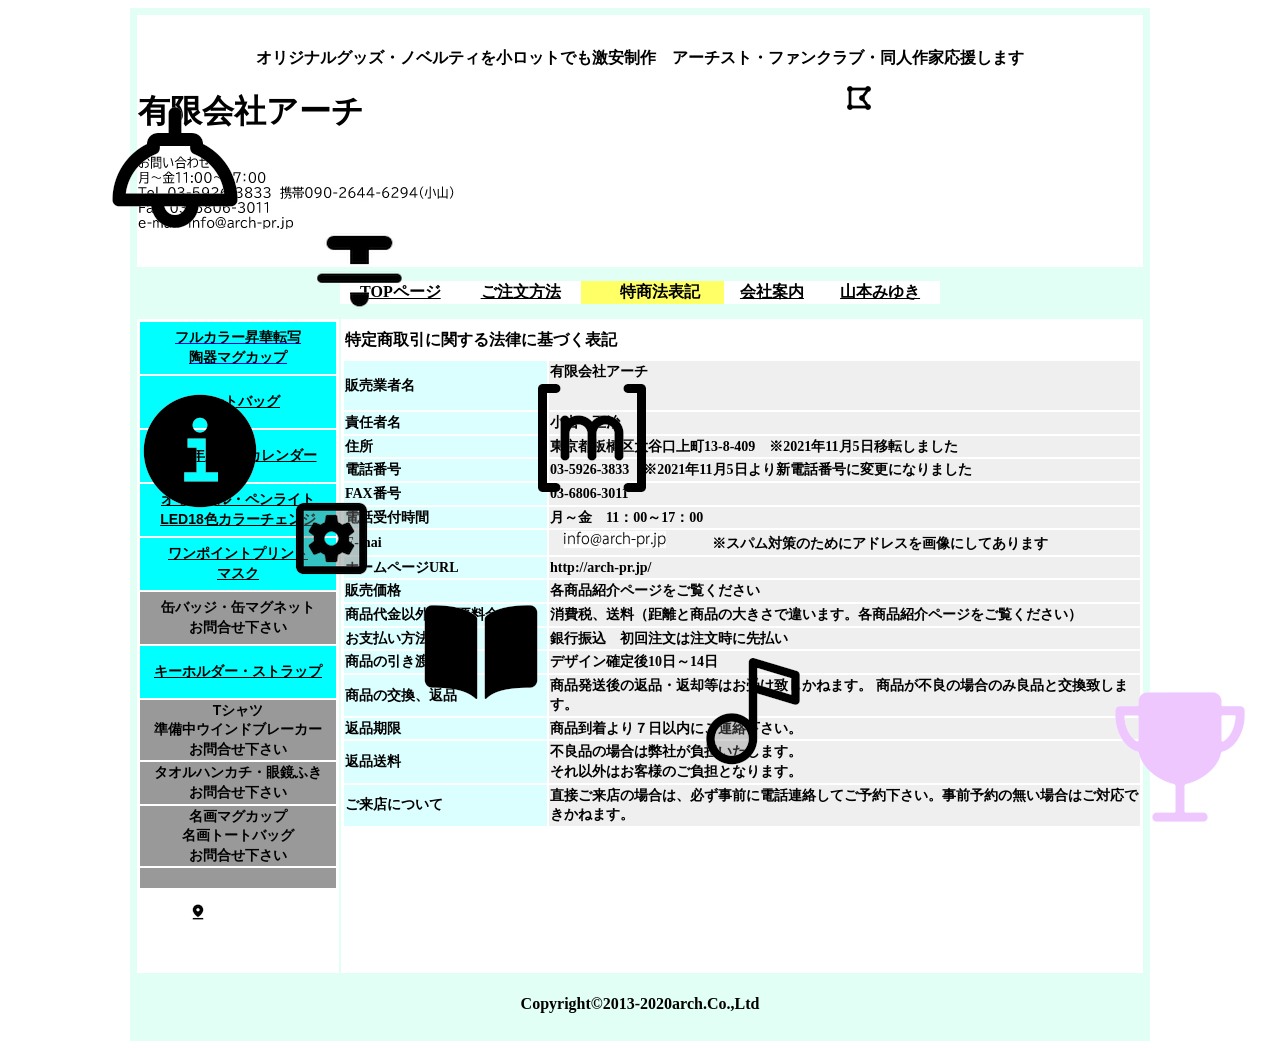 This screenshot has height=1049, width=1280. Describe the element at coordinates (198, 912) in the screenshot. I see `drop a pin to mark a location` at that location.